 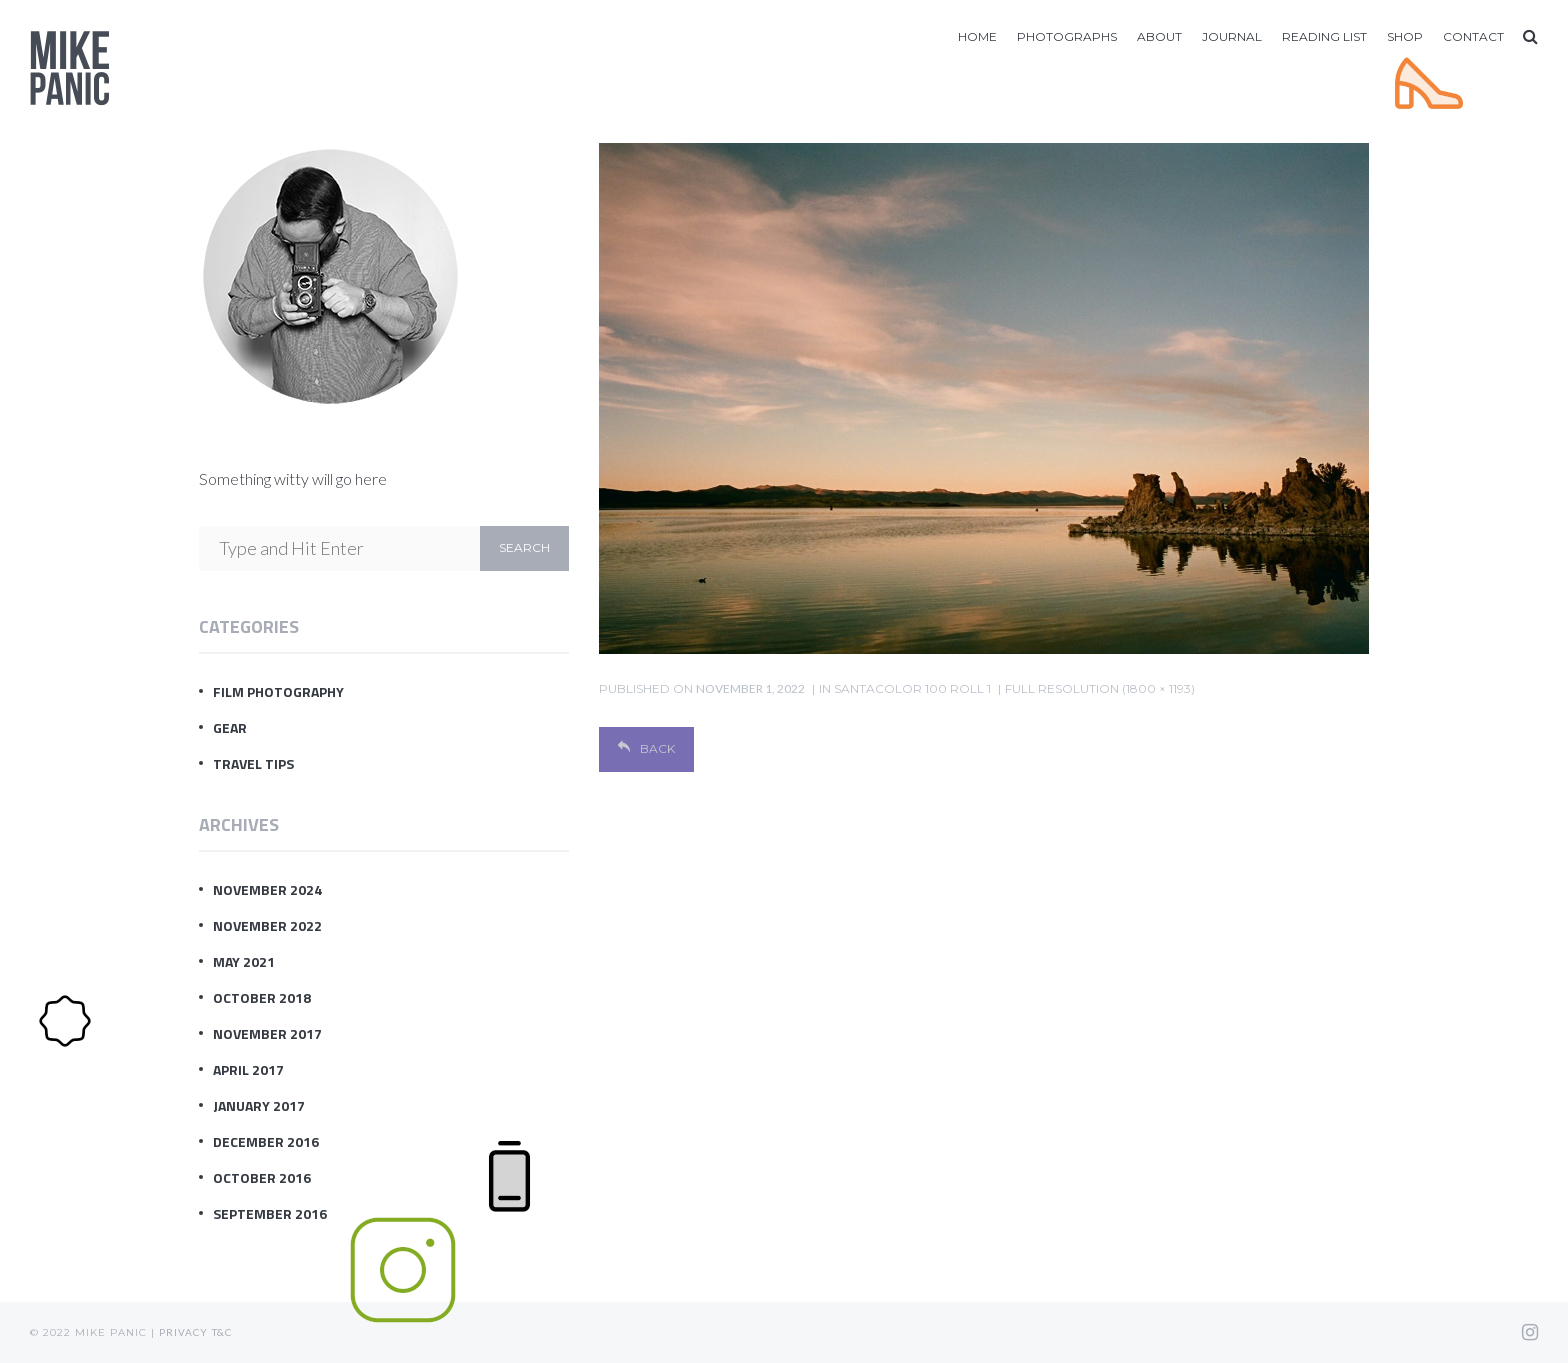 I want to click on indicates a verified or certified status, so click(x=65, y=1021).